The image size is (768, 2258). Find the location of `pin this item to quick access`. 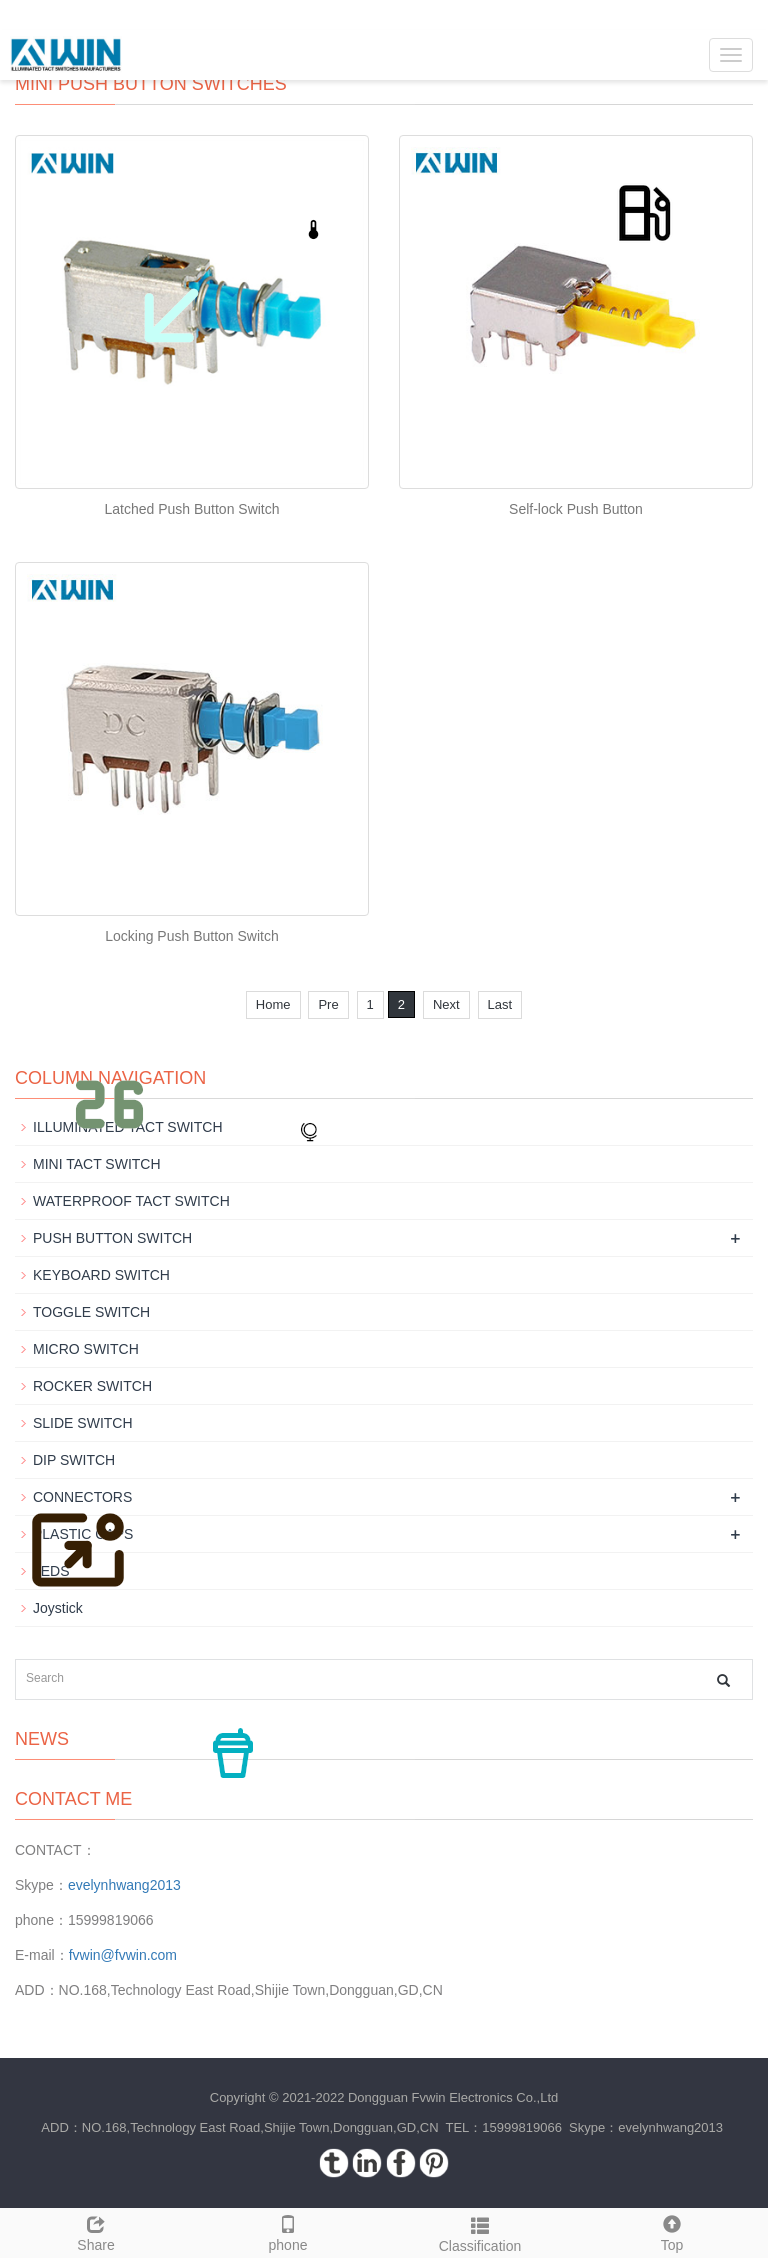

pin this item to quick access is located at coordinates (78, 1550).